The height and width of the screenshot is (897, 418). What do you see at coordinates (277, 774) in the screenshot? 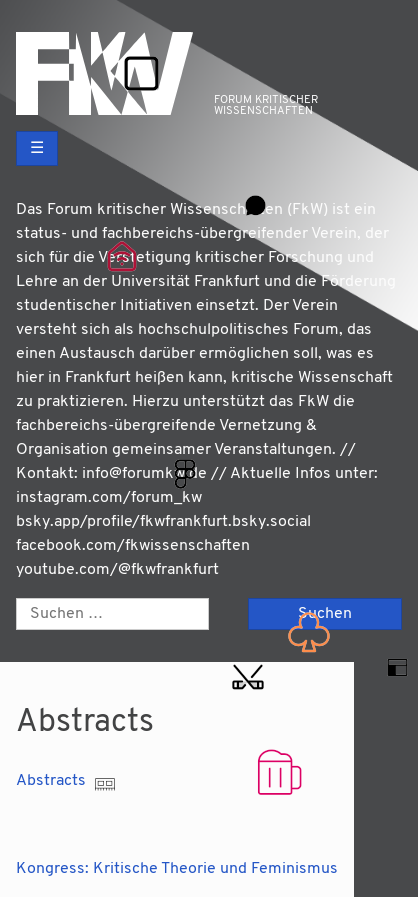
I see `browse nearby bars or pubs` at bounding box center [277, 774].